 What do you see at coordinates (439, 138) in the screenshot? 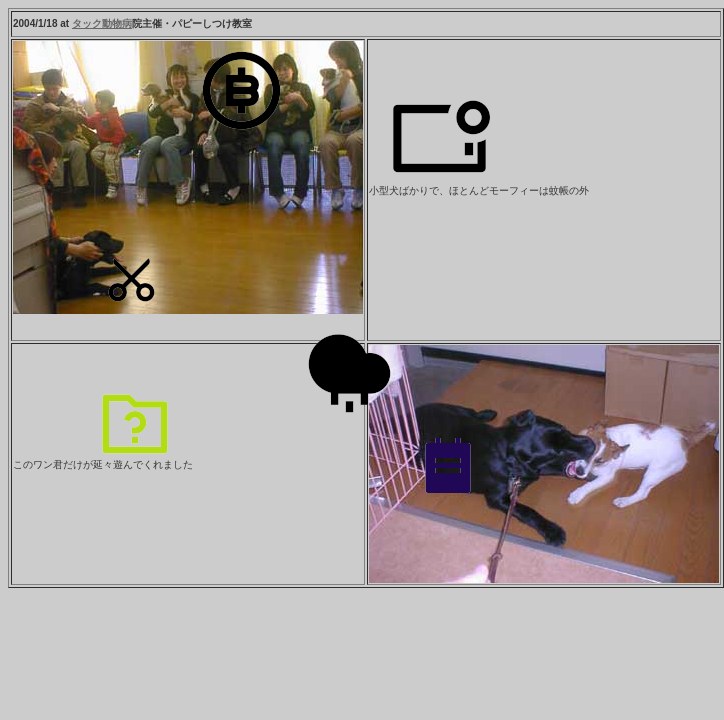
I see `access phone camera or video recording` at bounding box center [439, 138].